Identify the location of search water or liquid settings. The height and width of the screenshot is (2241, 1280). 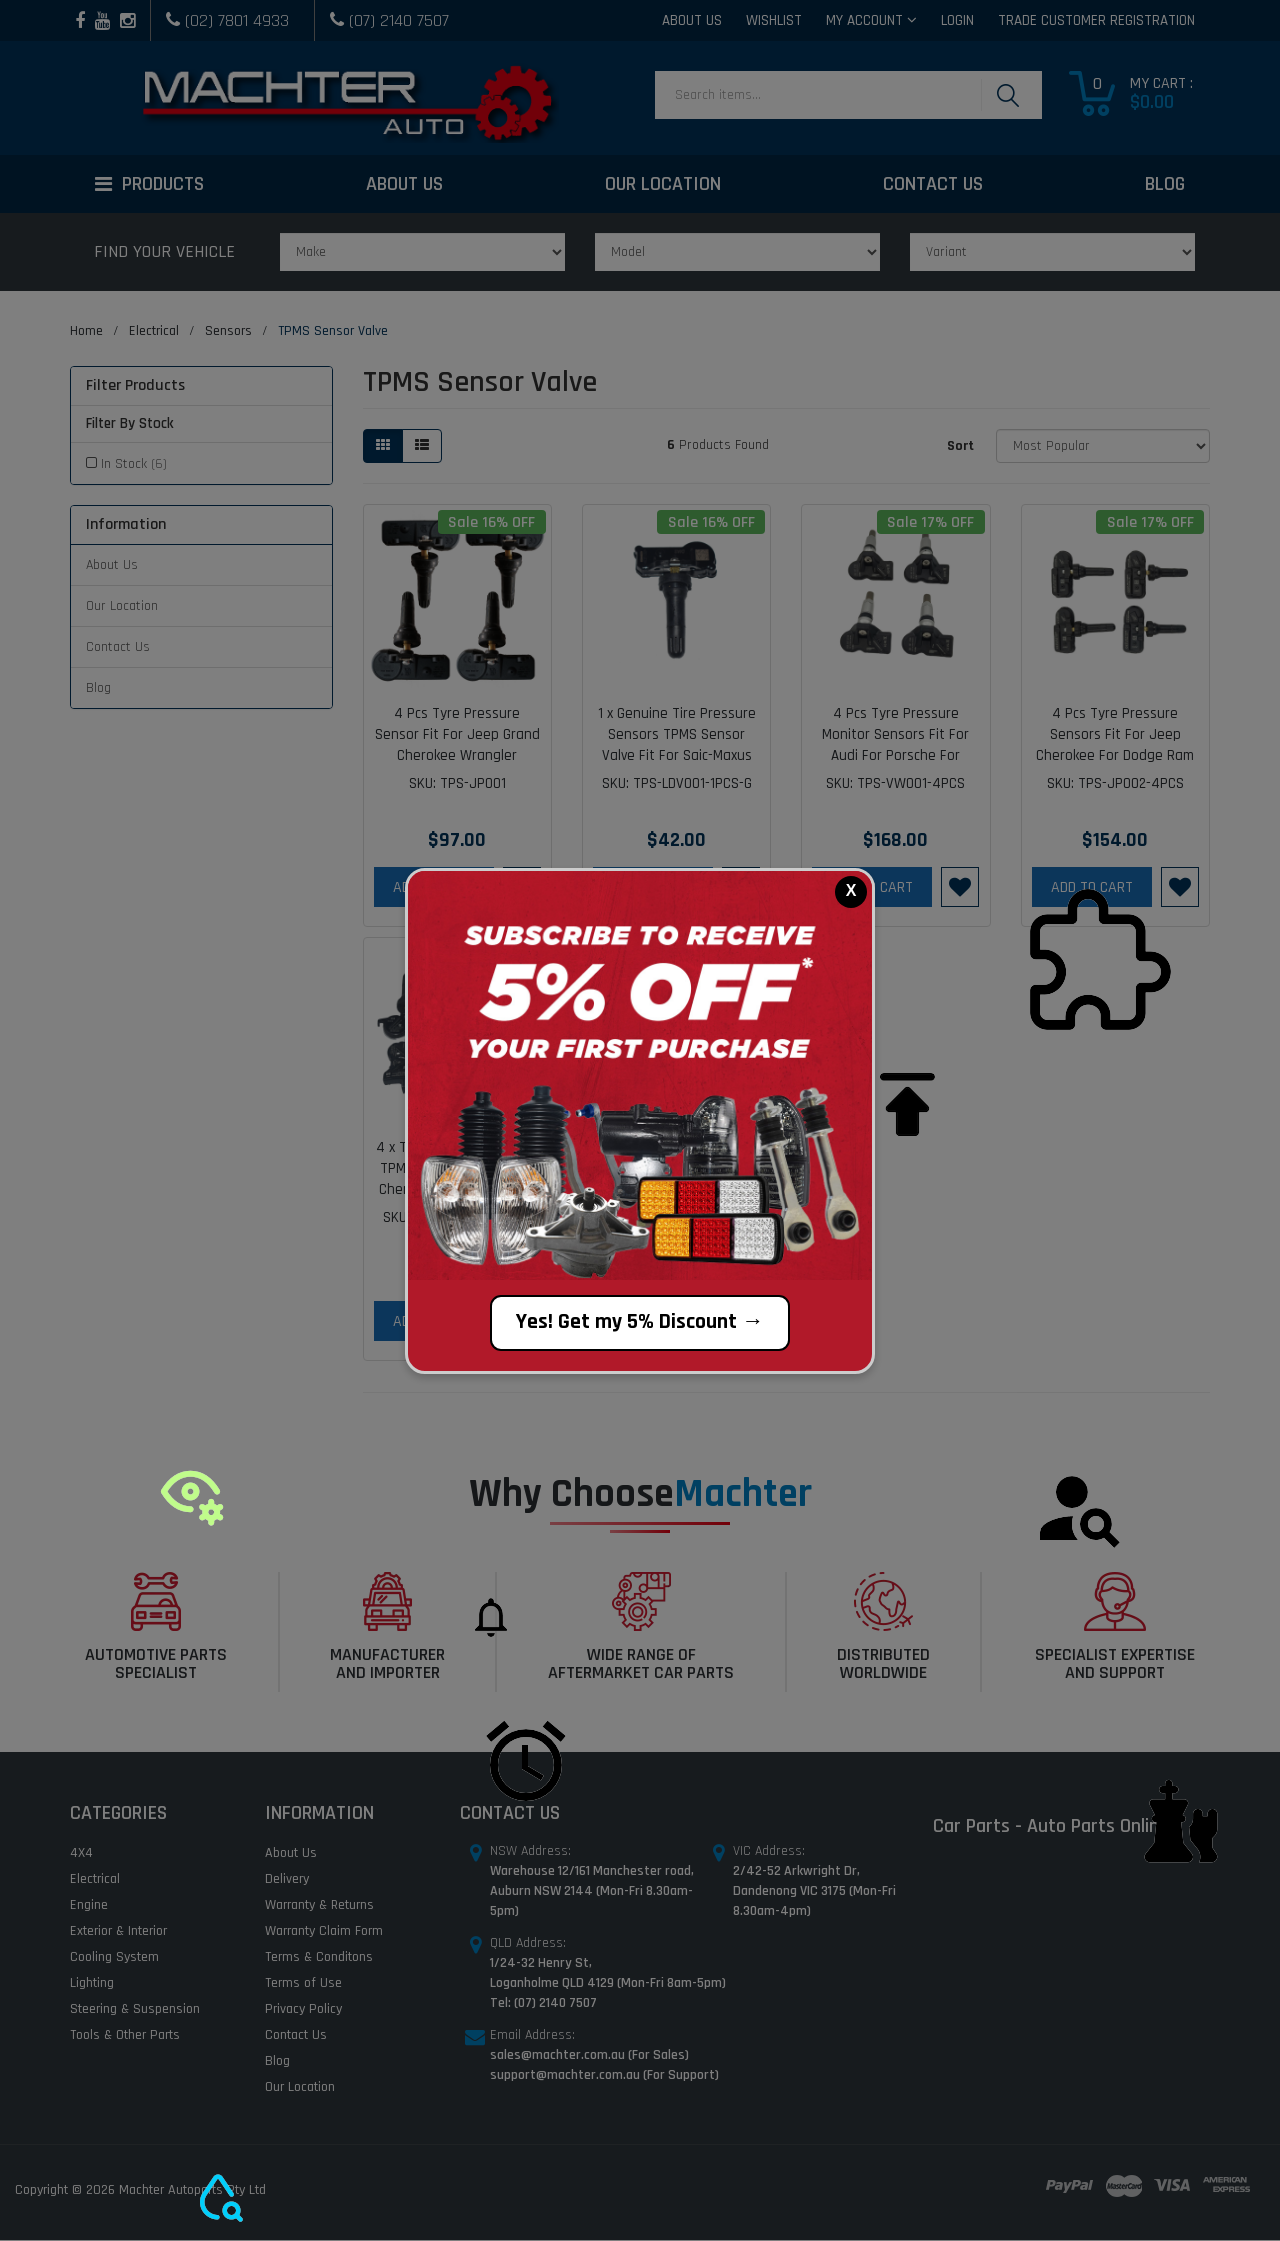
(218, 2197).